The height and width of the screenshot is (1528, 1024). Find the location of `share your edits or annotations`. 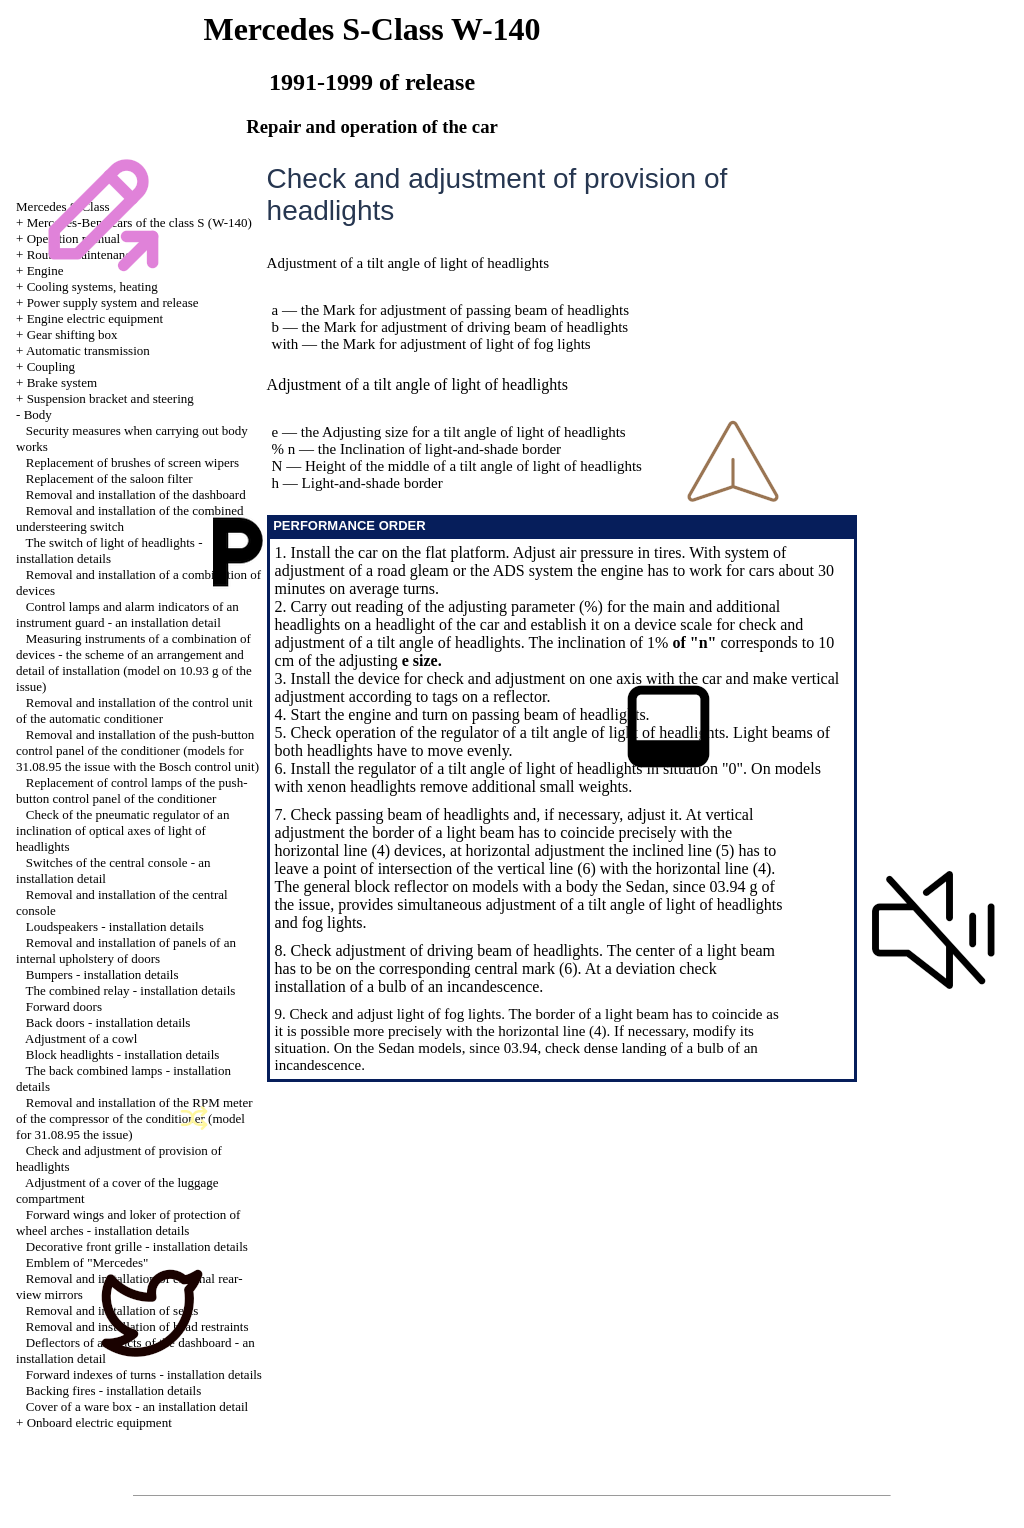

share your edits or annotations is located at coordinates (100, 207).